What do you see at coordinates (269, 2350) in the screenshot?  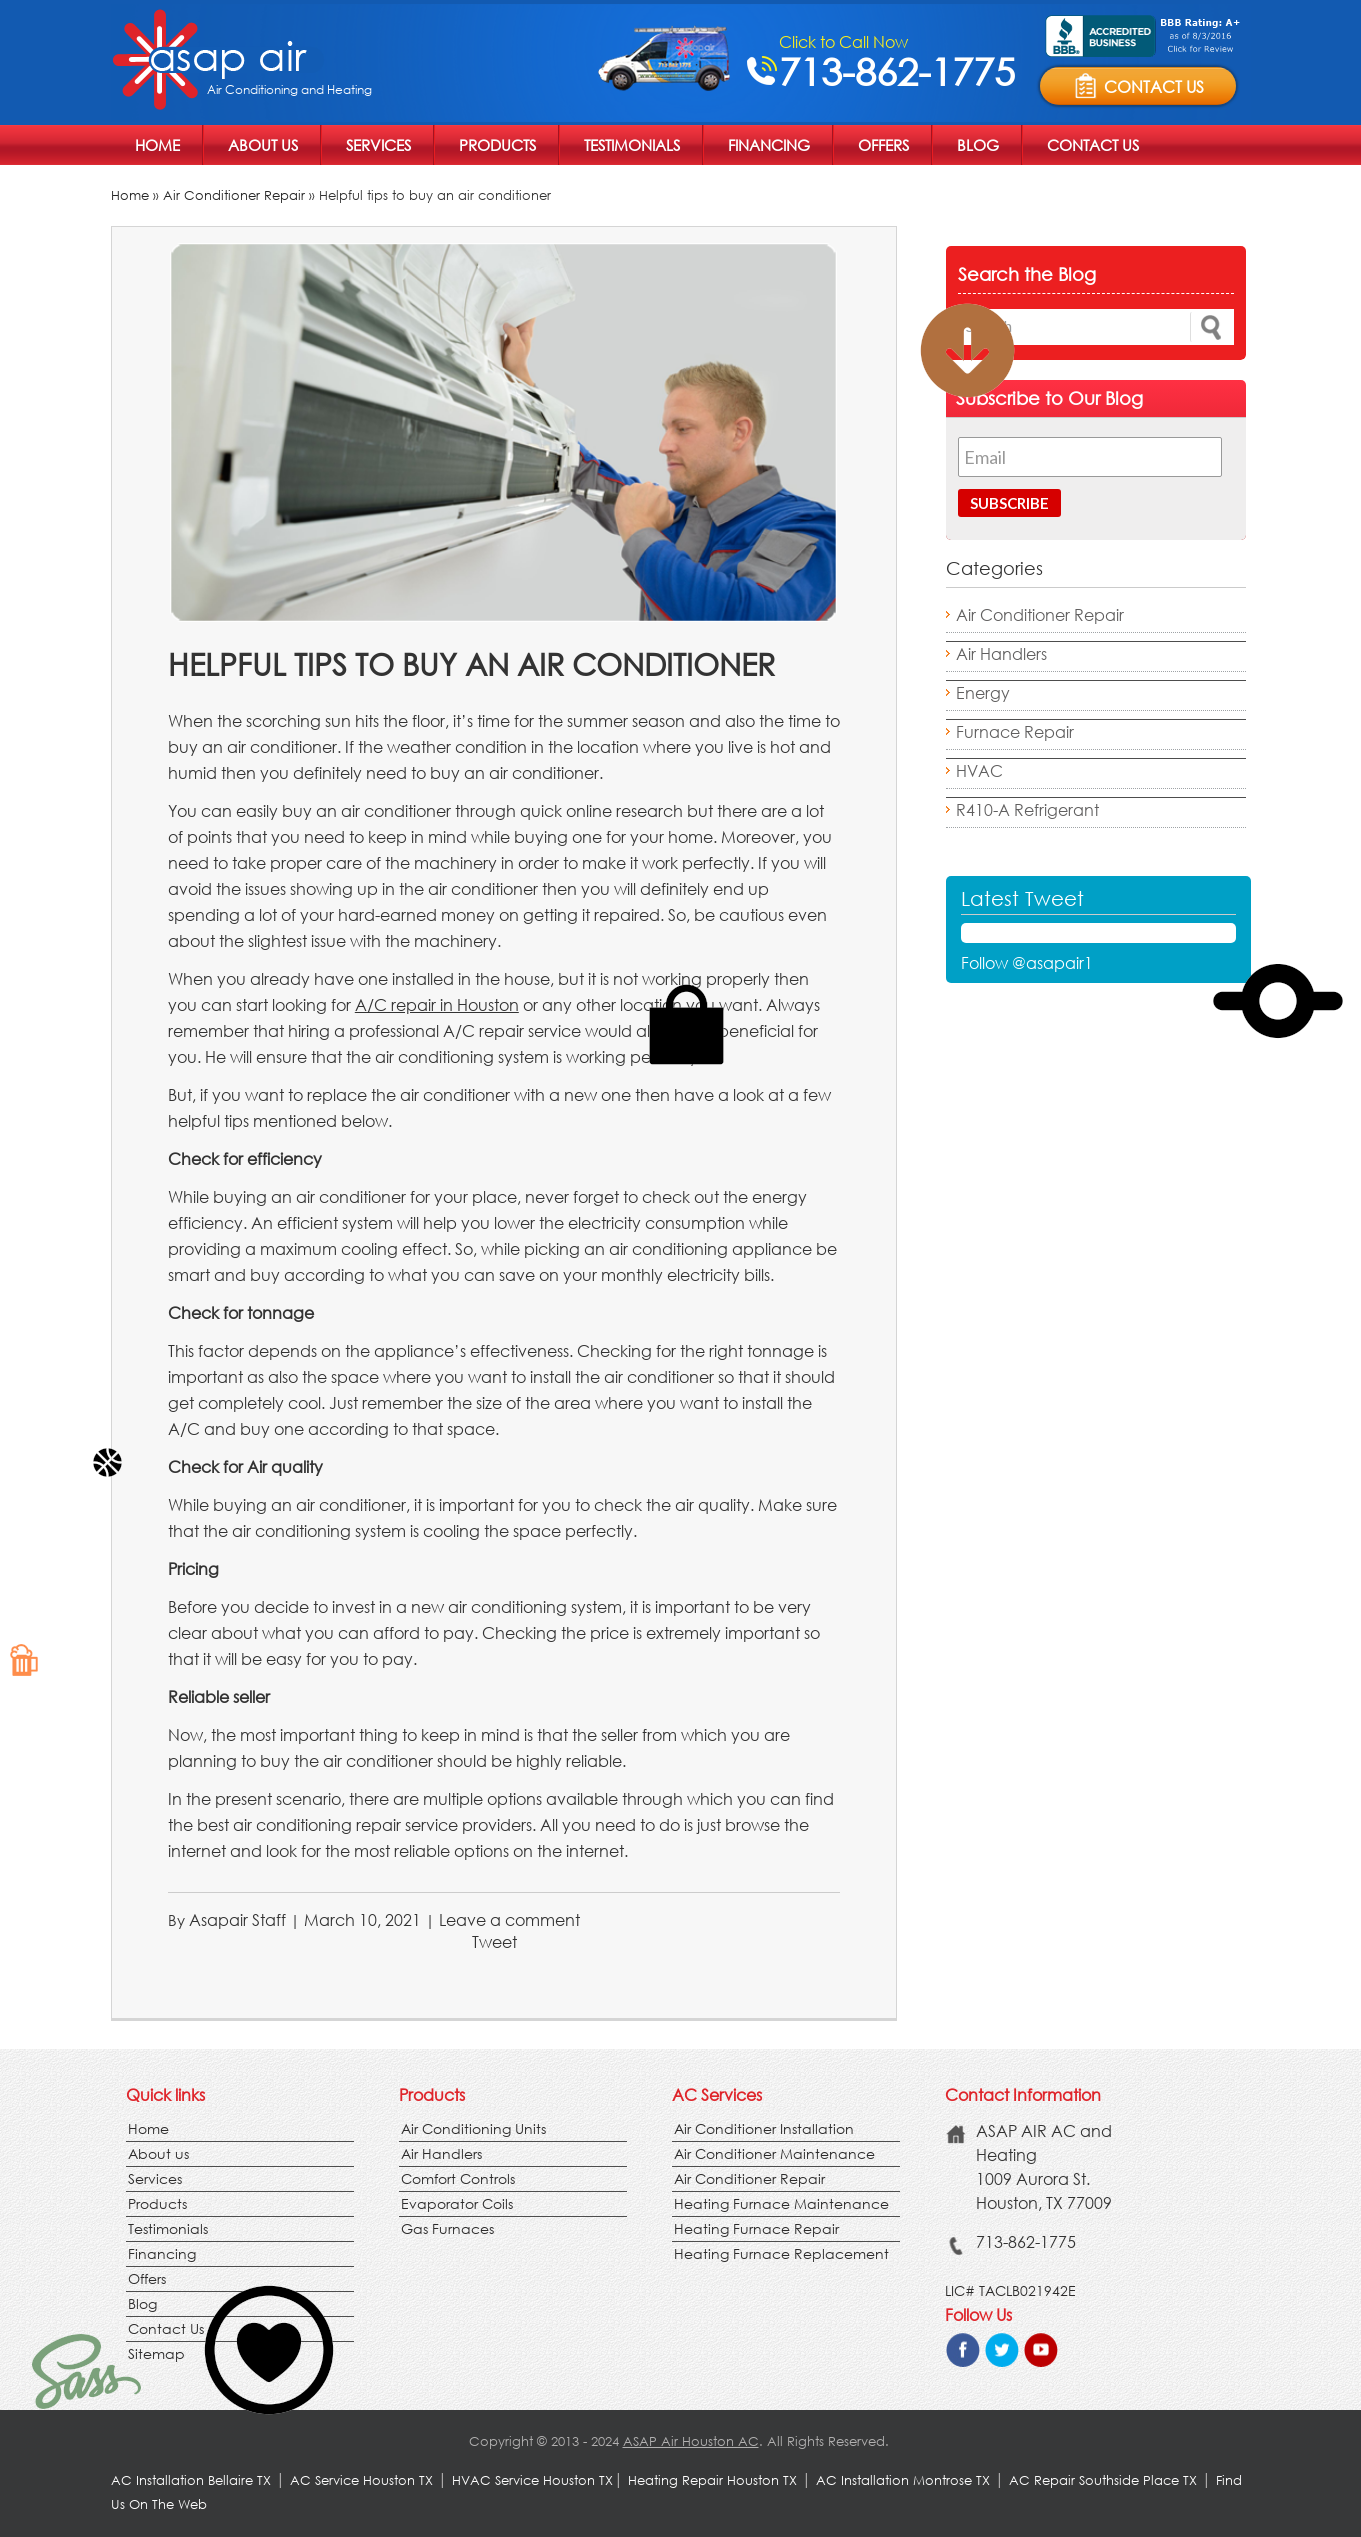 I see `add to favorites` at bounding box center [269, 2350].